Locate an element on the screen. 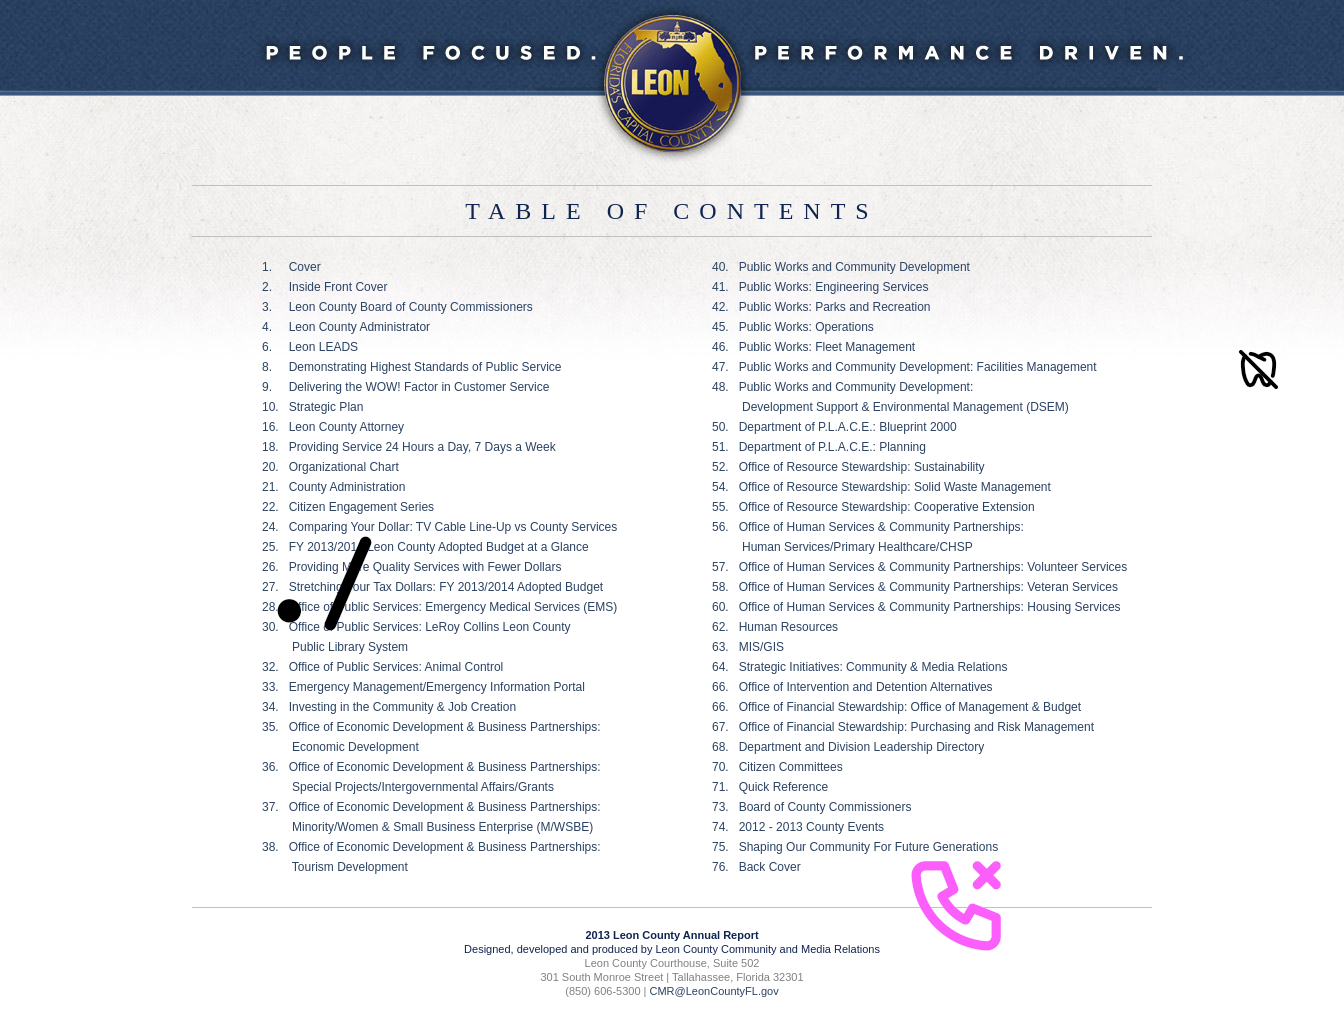 The image size is (1344, 1026). dental services unavailable is located at coordinates (1258, 369).